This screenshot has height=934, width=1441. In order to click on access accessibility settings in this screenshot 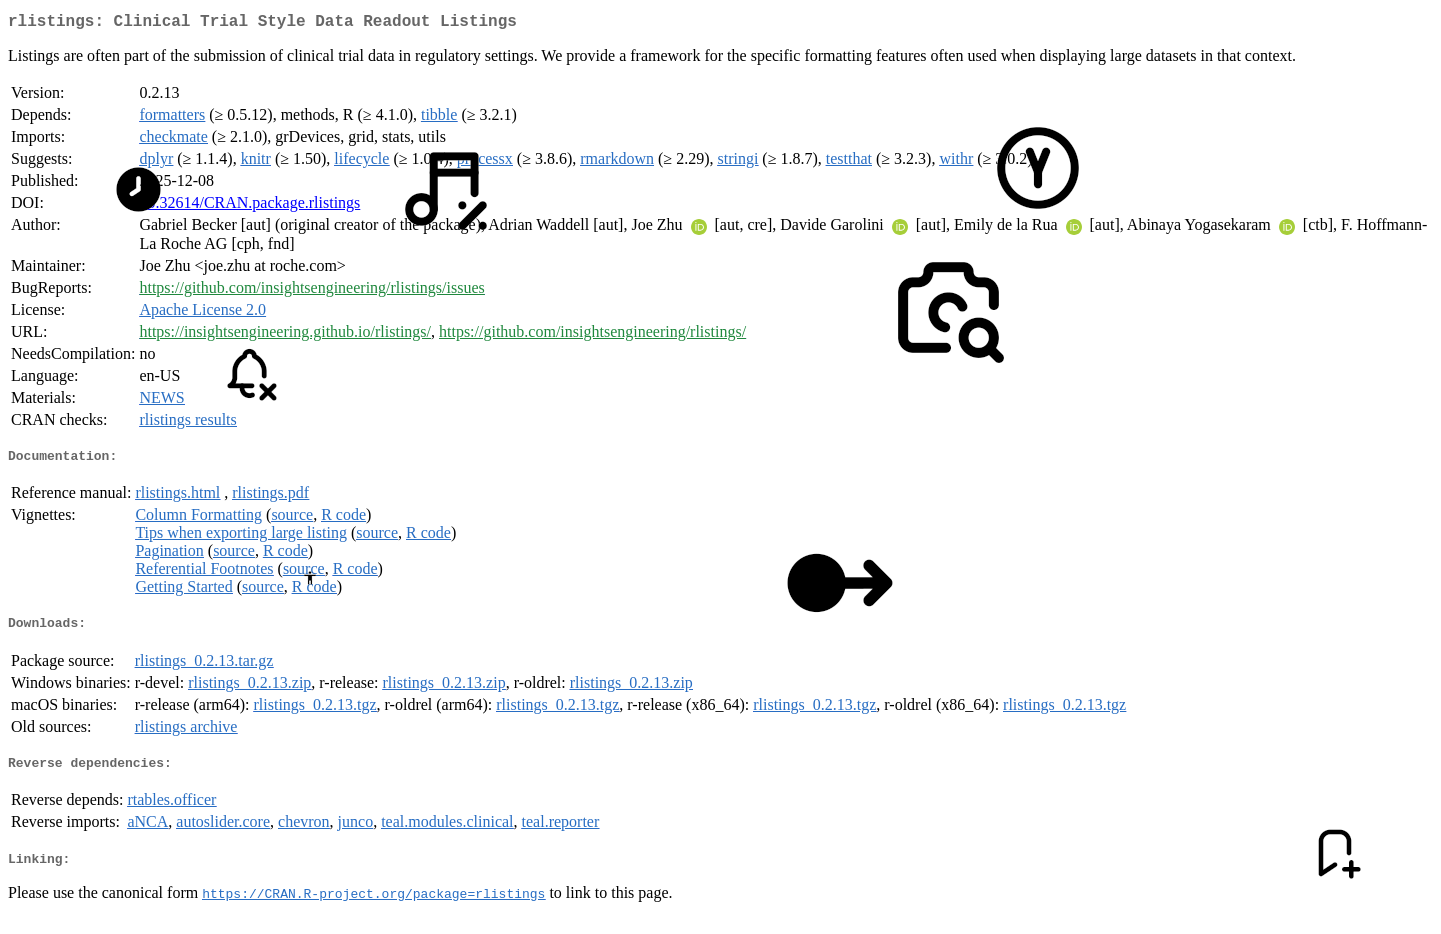, I will do `click(310, 578)`.